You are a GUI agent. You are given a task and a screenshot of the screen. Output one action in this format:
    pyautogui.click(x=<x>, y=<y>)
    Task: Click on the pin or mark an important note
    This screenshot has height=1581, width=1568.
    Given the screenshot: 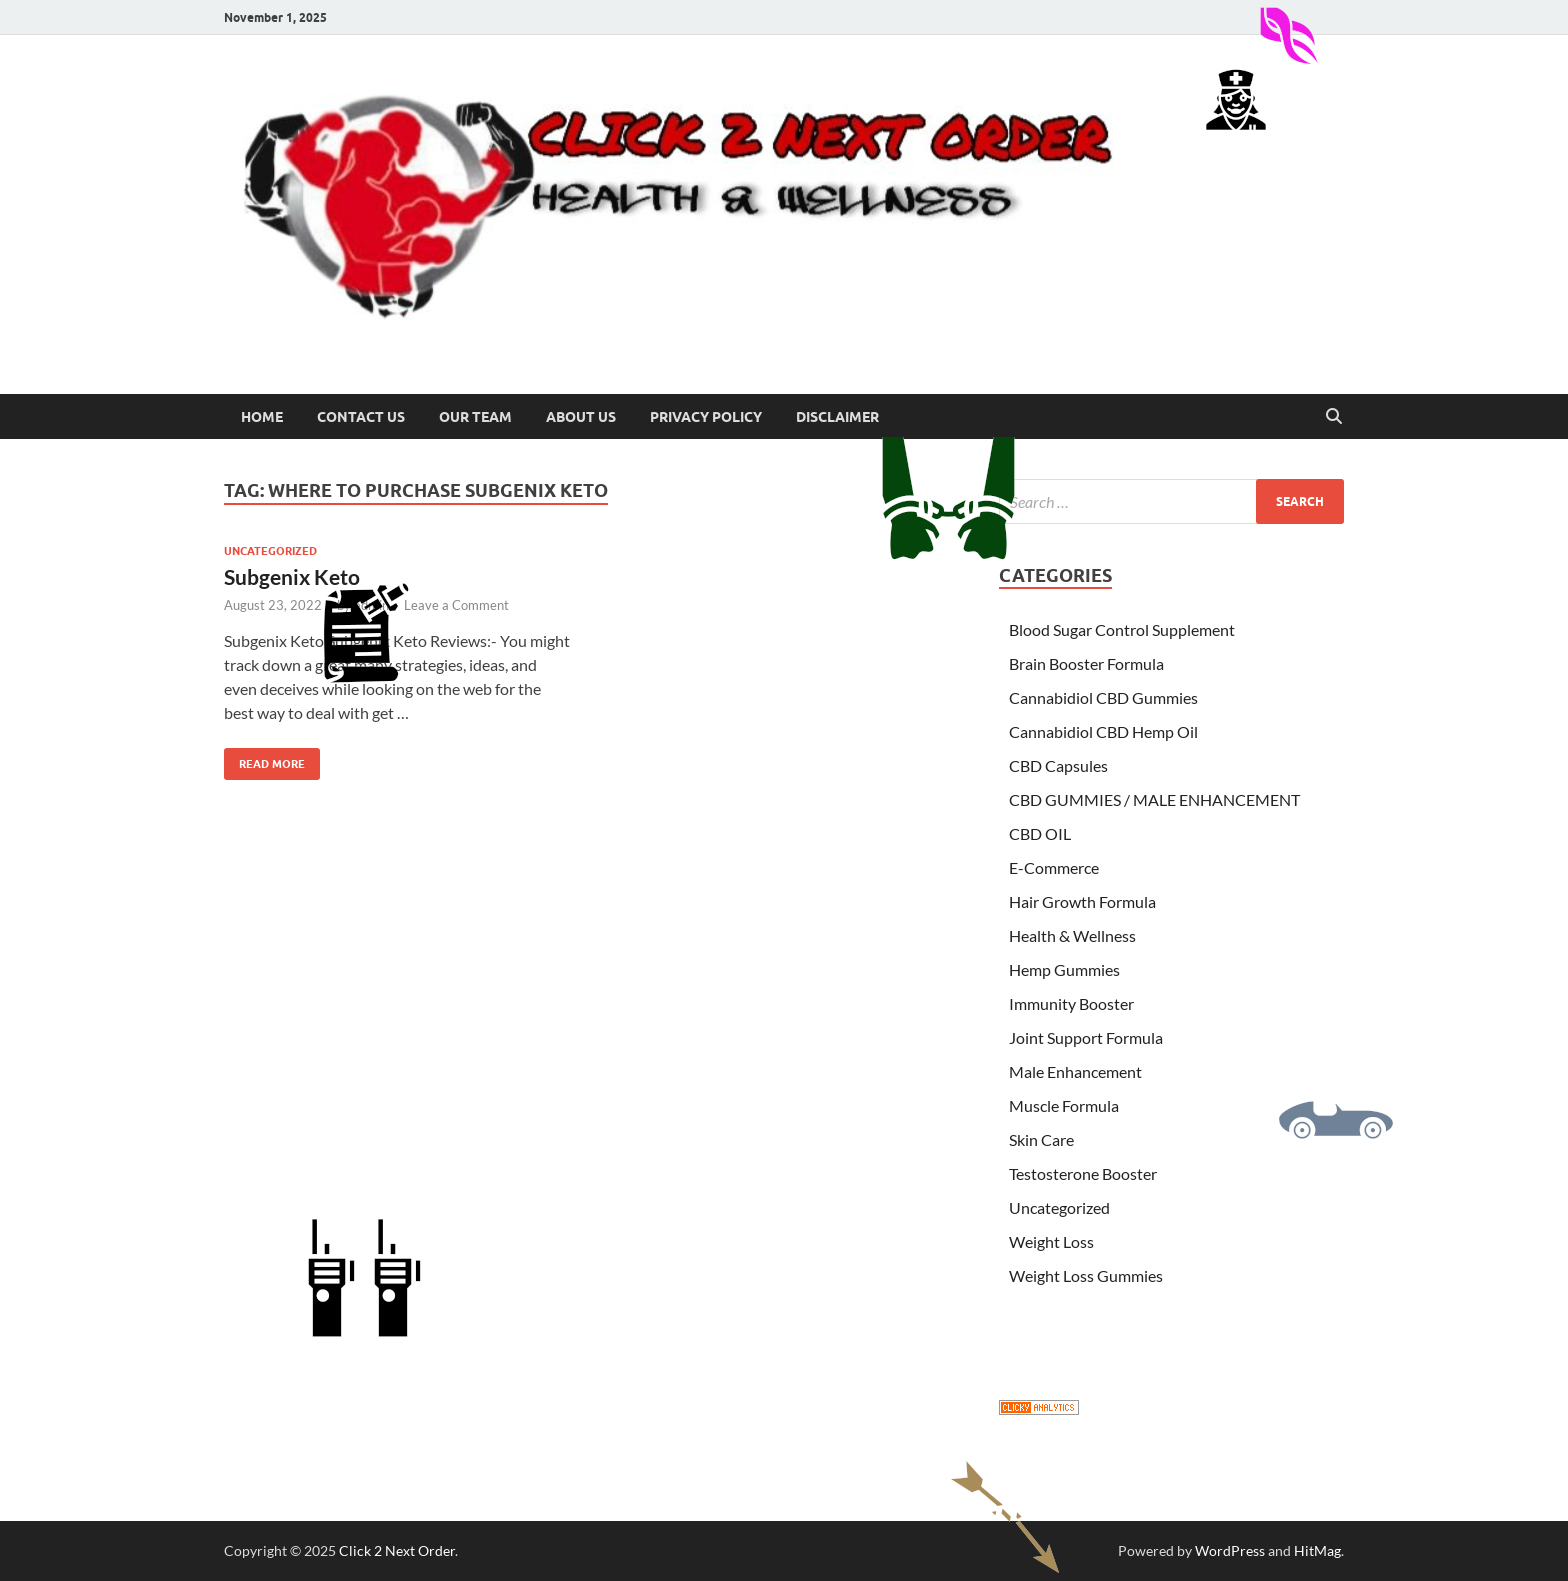 What is the action you would take?
    pyautogui.click(x=362, y=633)
    